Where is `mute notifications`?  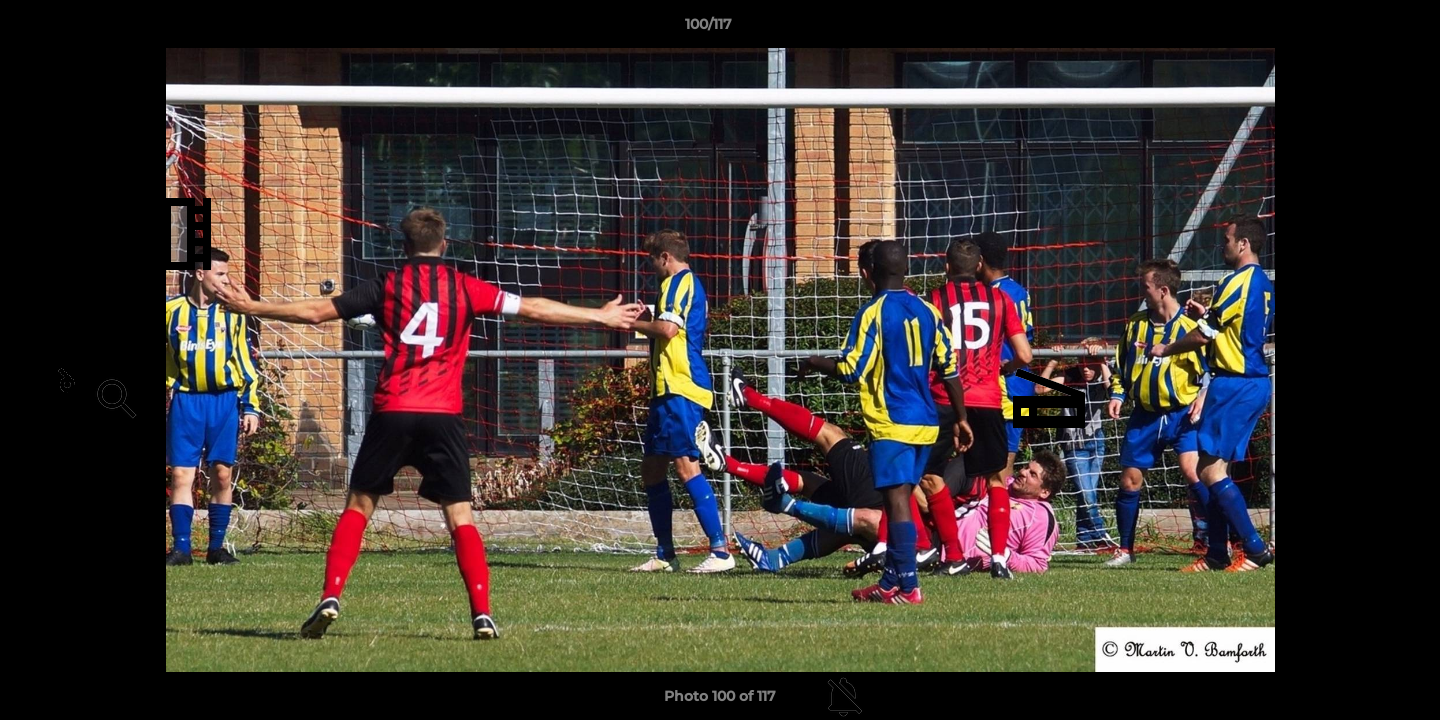
mute notifications is located at coordinates (843, 696).